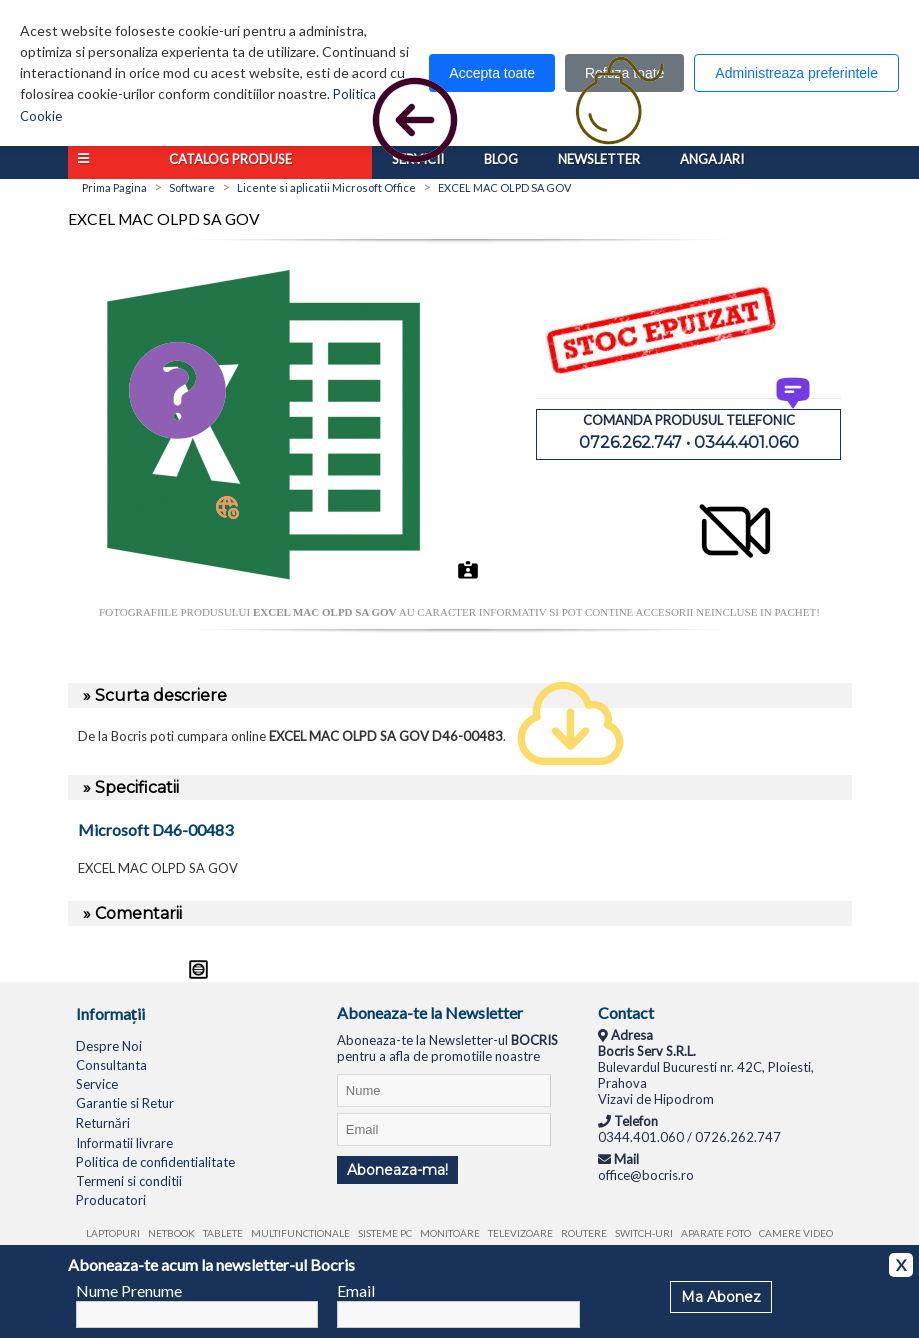  Describe the element at coordinates (468, 571) in the screenshot. I see `view your employee or member ID badge` at that location.